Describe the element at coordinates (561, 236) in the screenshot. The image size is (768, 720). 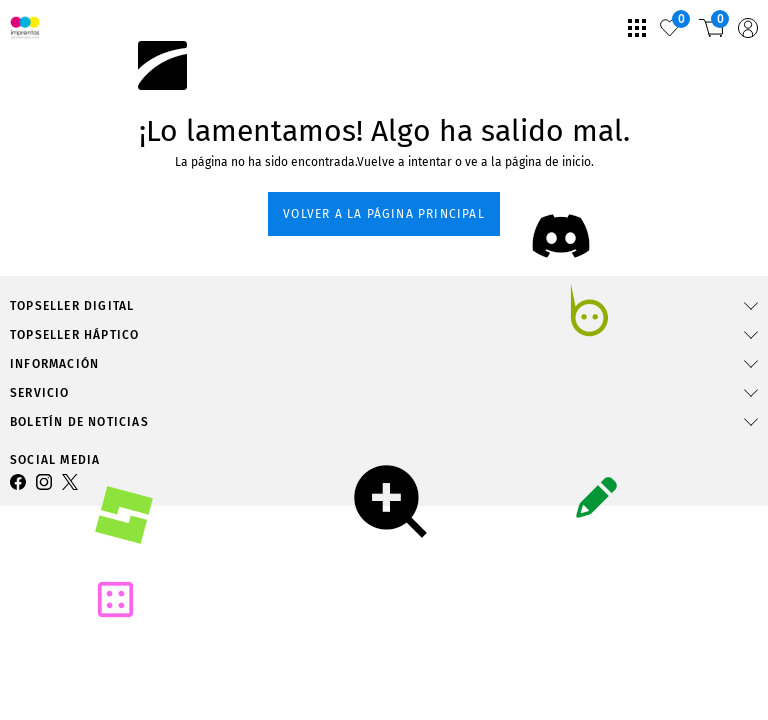
I see `open Discord app` at that location.